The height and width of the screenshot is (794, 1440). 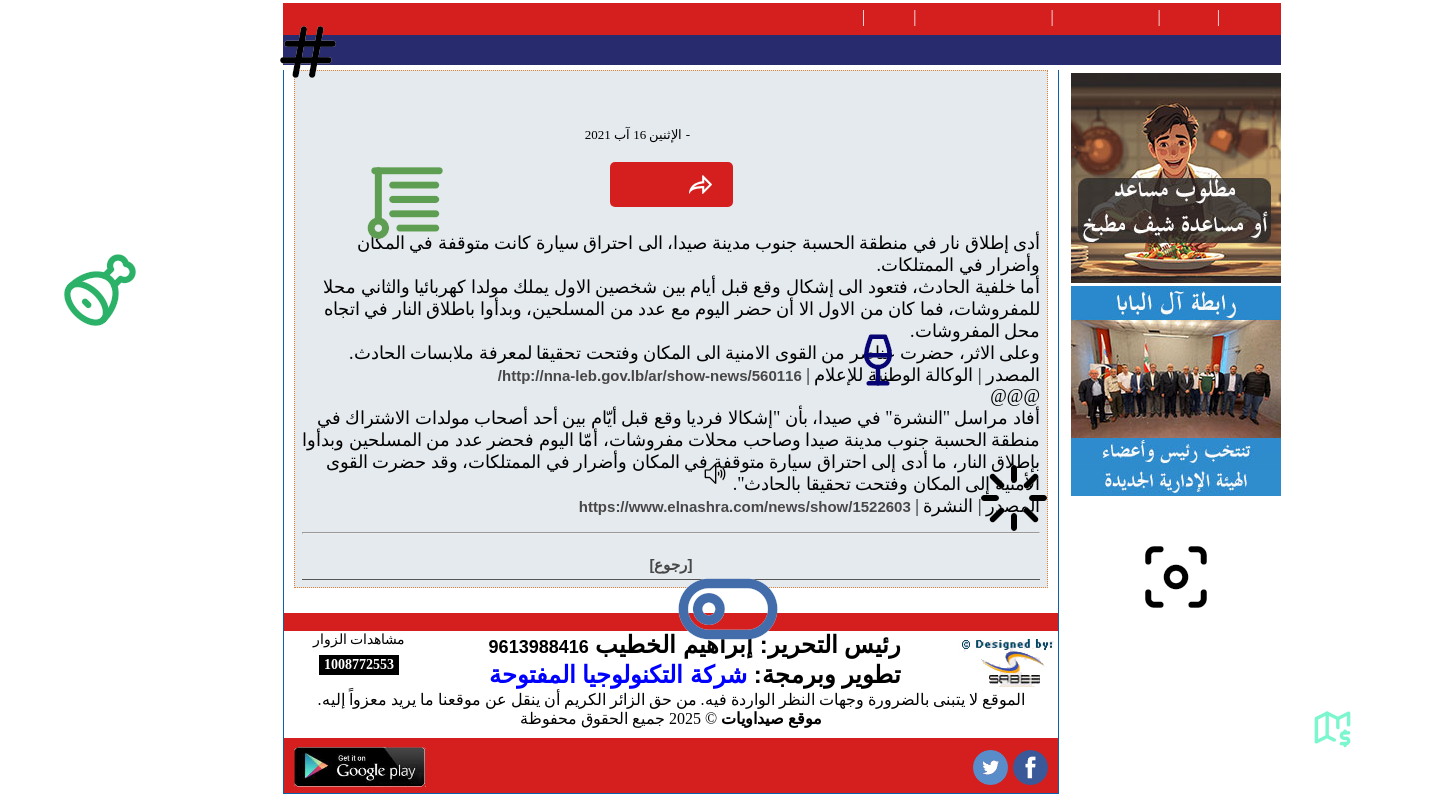 What do you see at coordinates (1332, 727) in the screenshot?
I see `view location-based pricing or costs` at bounding box center [1332, 727].